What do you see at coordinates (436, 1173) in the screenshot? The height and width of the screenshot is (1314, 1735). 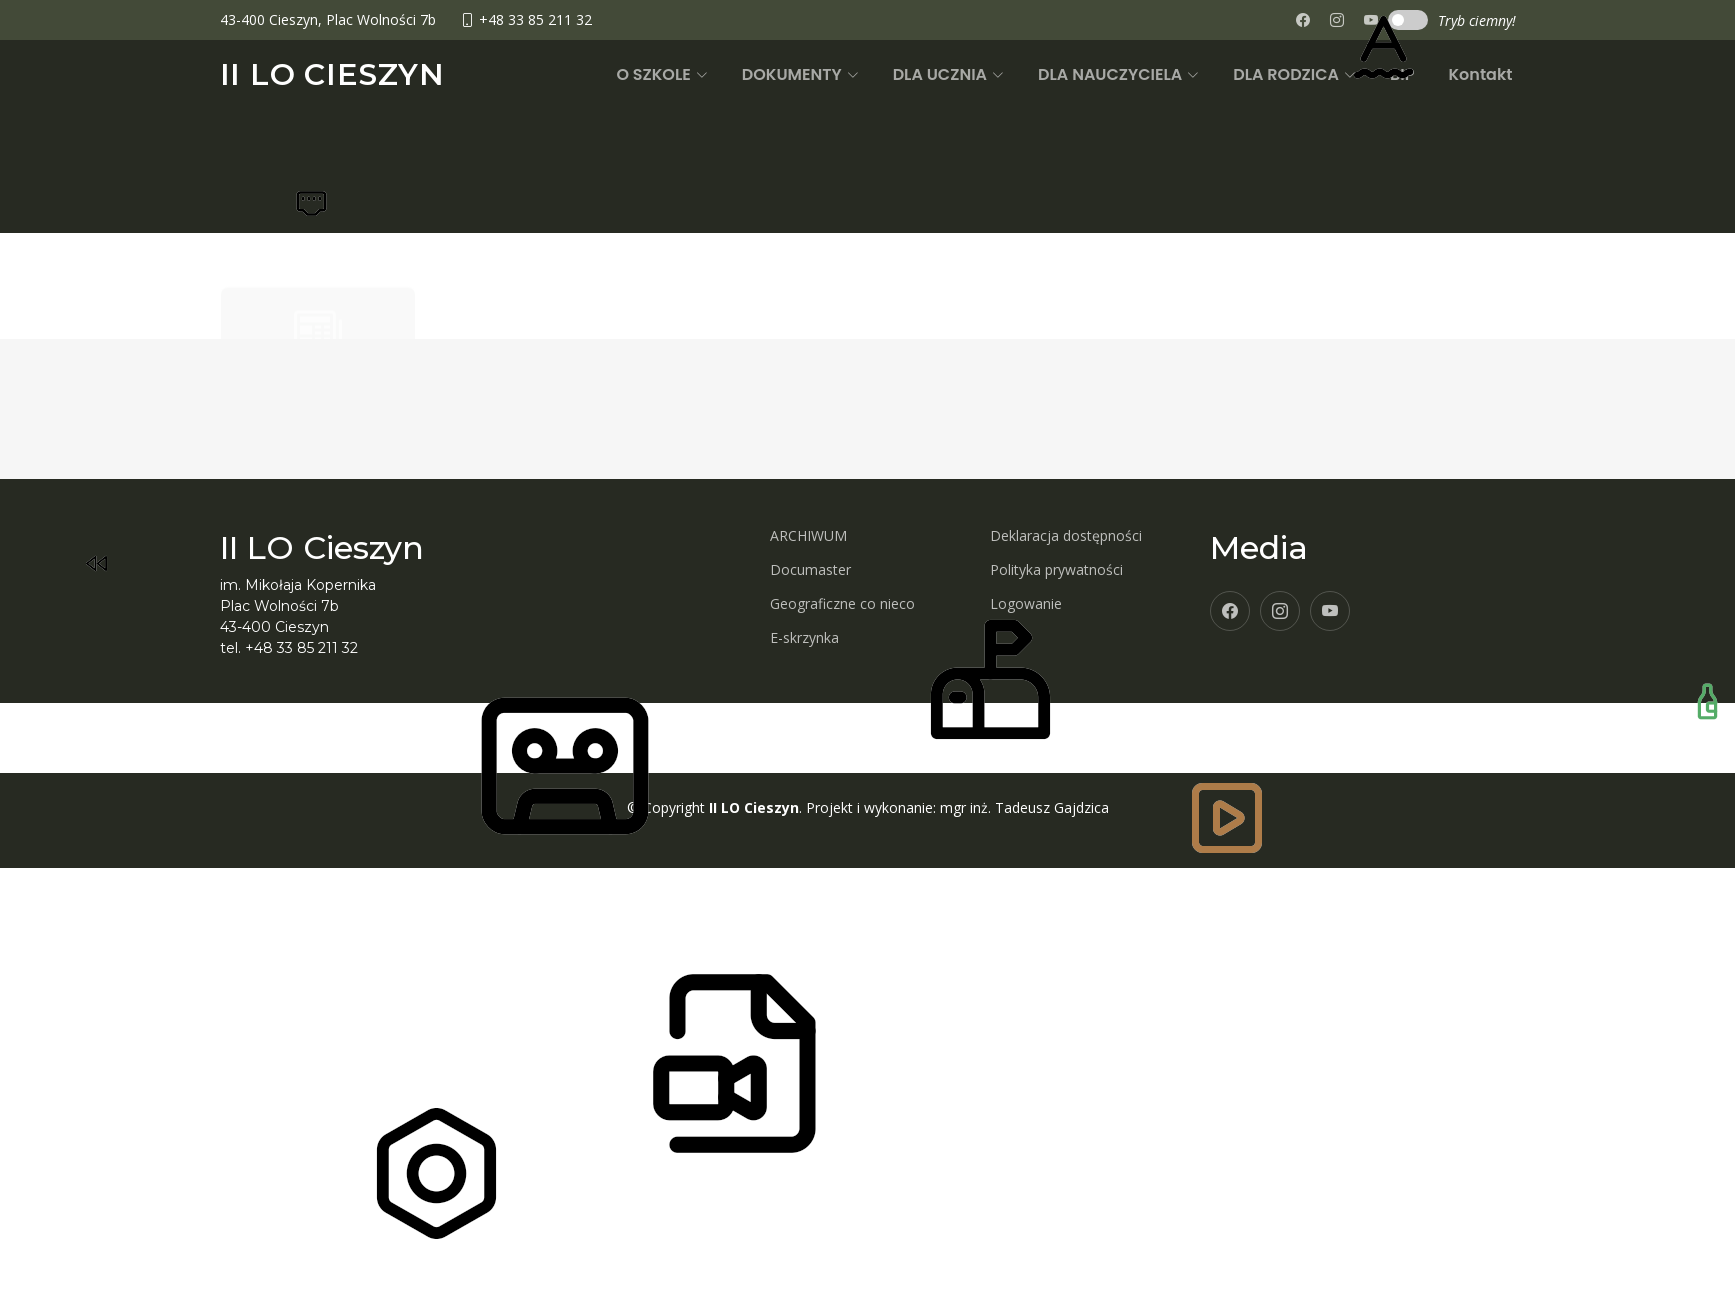 I see `access settings or configuration options` at bounding box center [436, 1173].